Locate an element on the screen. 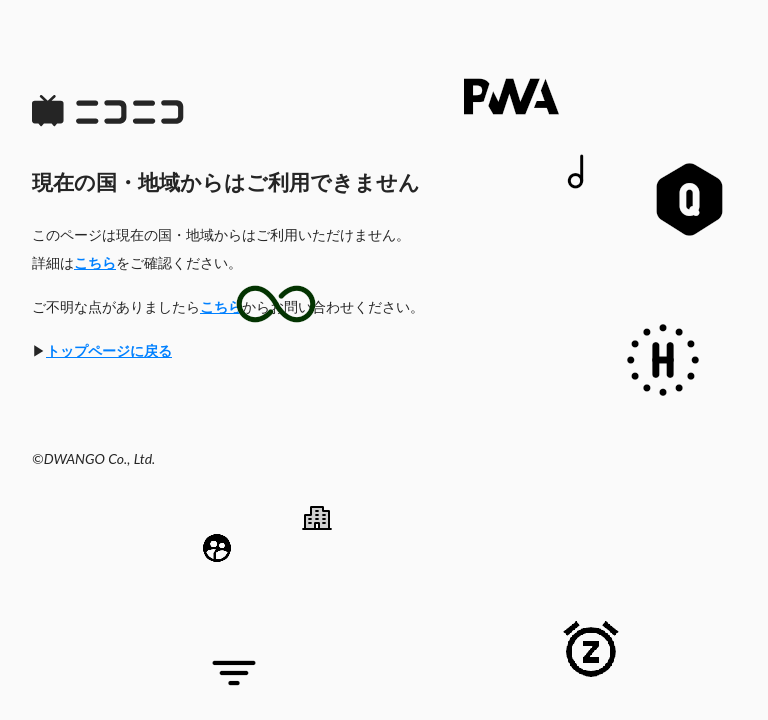 The height and width of the screenshot is (720, 768). view supervised or child accounts is located at coordinates (217, 548).